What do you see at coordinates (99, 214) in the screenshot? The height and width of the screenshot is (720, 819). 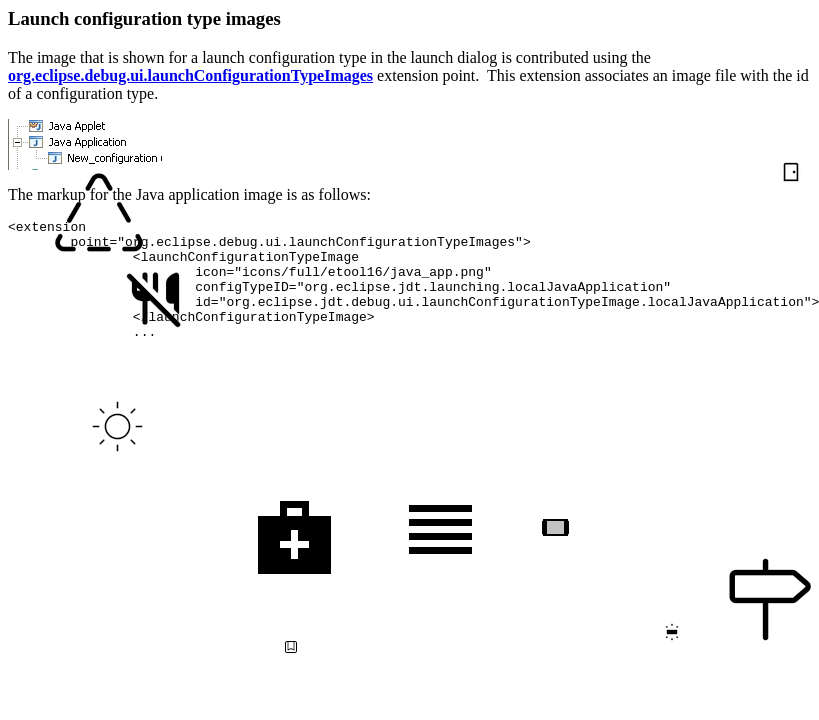 I see `indicates incomplete or pending status` at bounding box center [99, 214].